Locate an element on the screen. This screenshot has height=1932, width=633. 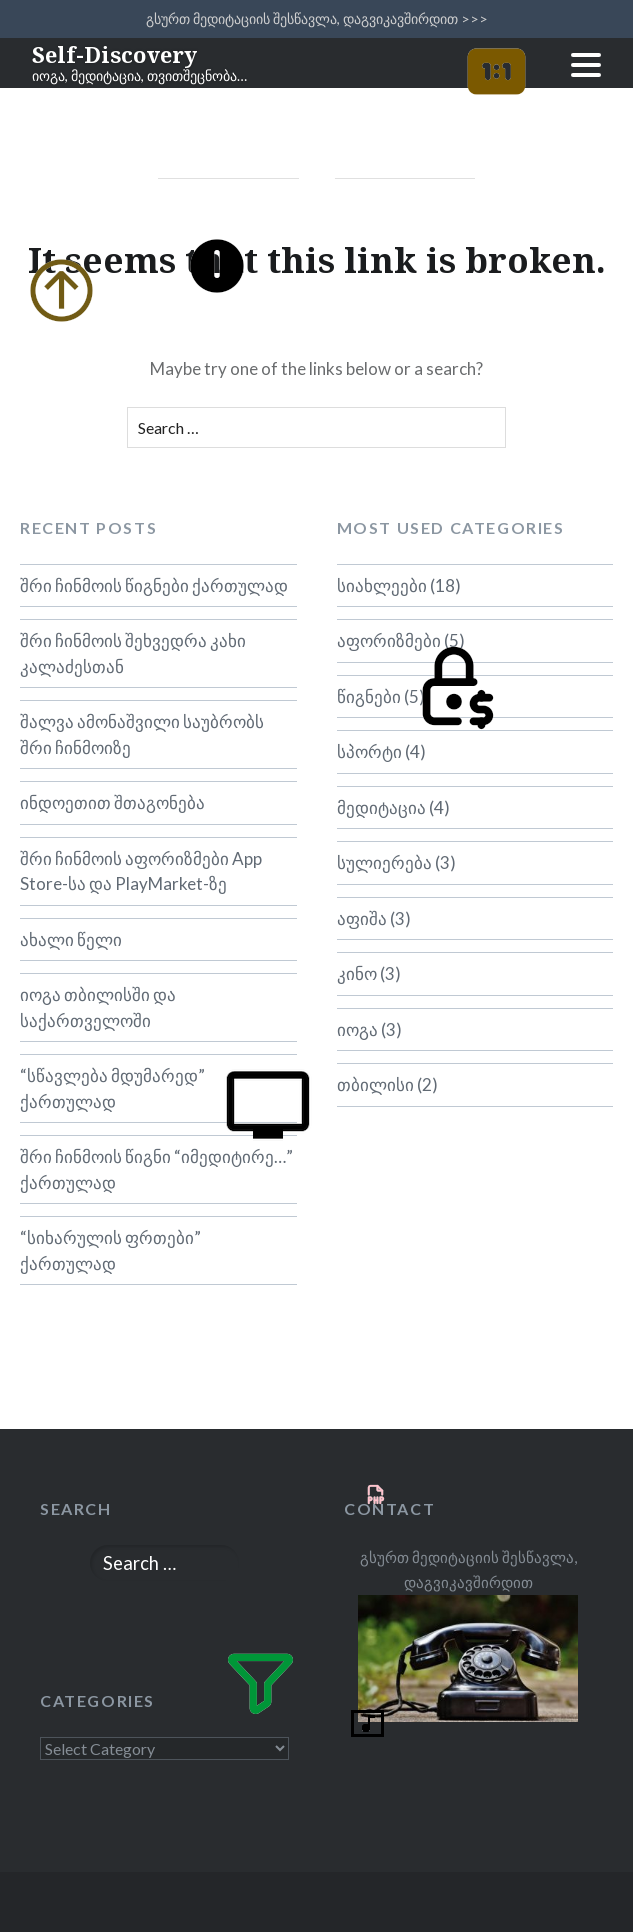
indicates a one-to-one relationship in a database or data model is located at coordinates (496, 71).